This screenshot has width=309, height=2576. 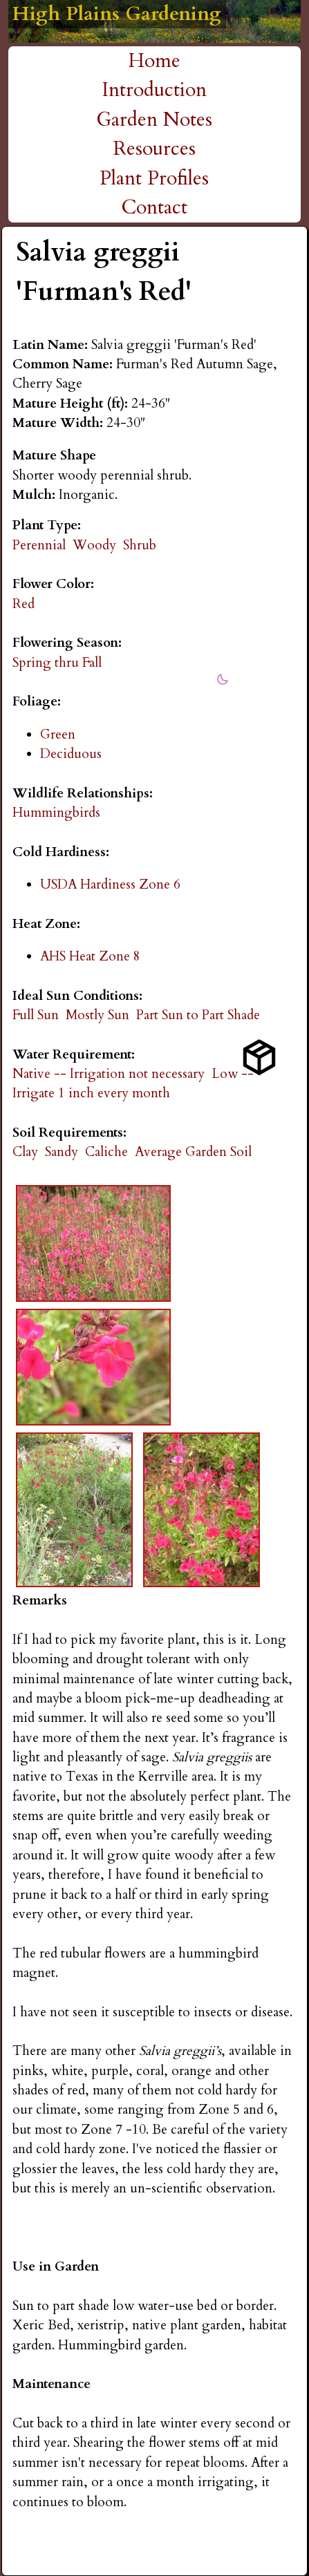 I want to click on view package or shipment details, so click(x=259, y=1057).